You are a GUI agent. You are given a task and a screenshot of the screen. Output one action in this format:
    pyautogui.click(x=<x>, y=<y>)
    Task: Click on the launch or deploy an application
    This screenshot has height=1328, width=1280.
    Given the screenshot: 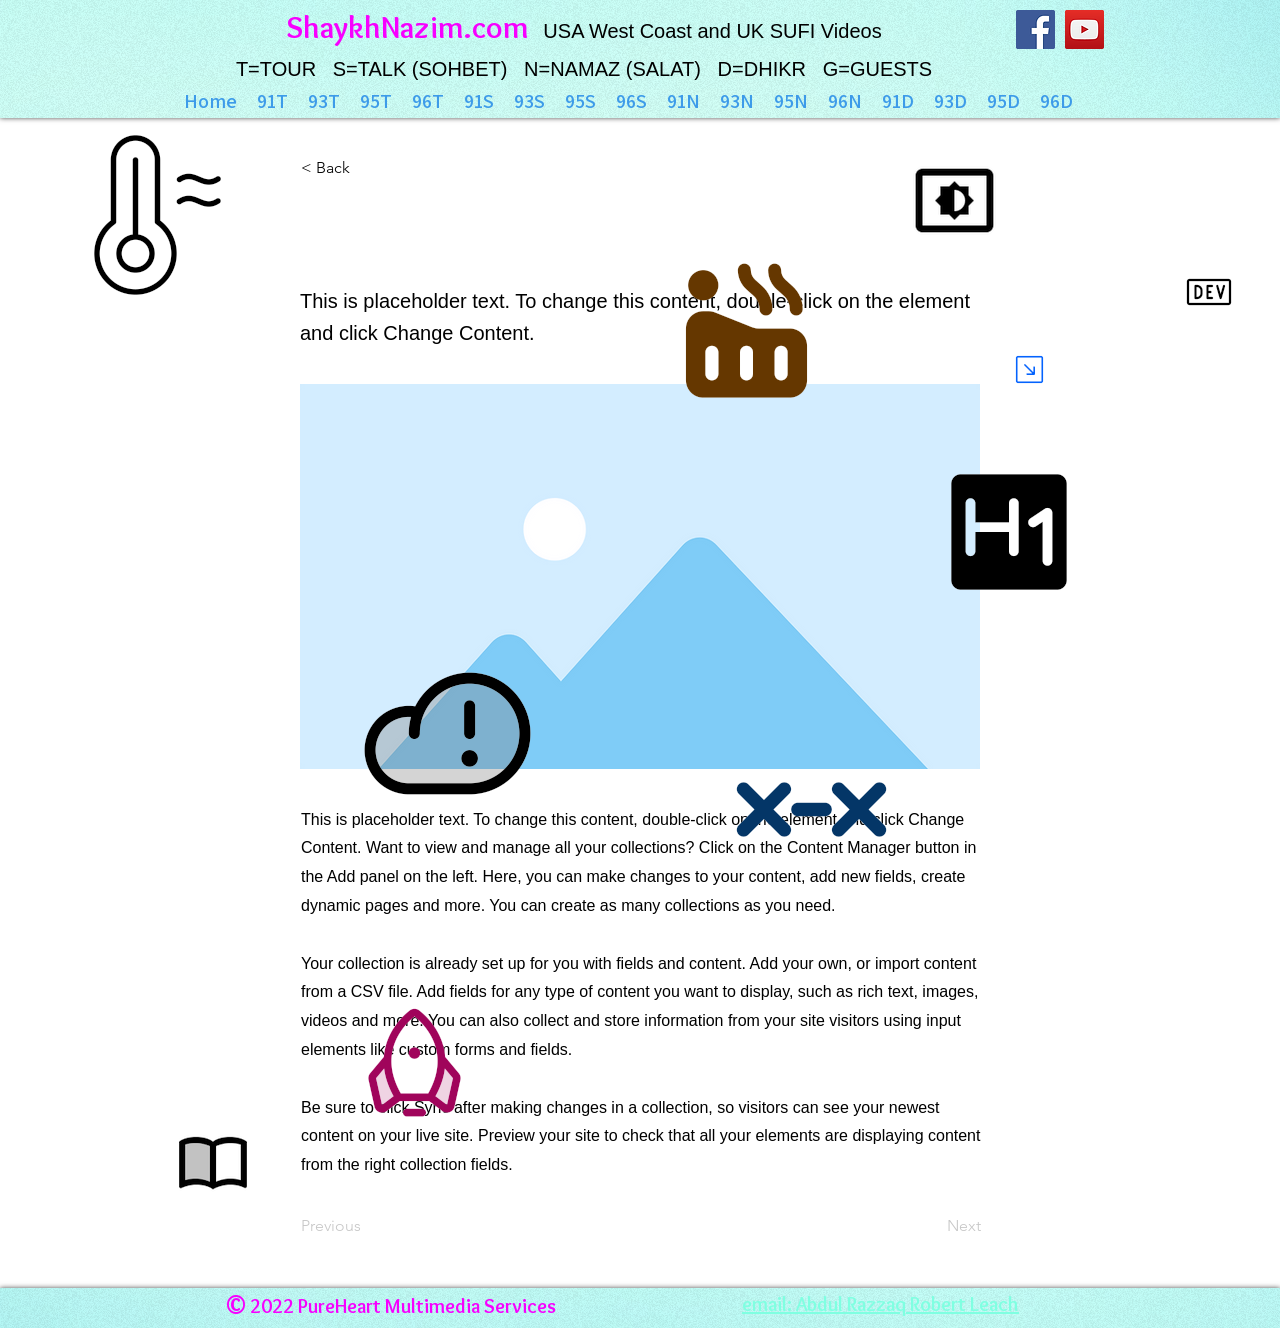 What is the action you would take?
    pyautogui.click(x=414, y=1066)
    